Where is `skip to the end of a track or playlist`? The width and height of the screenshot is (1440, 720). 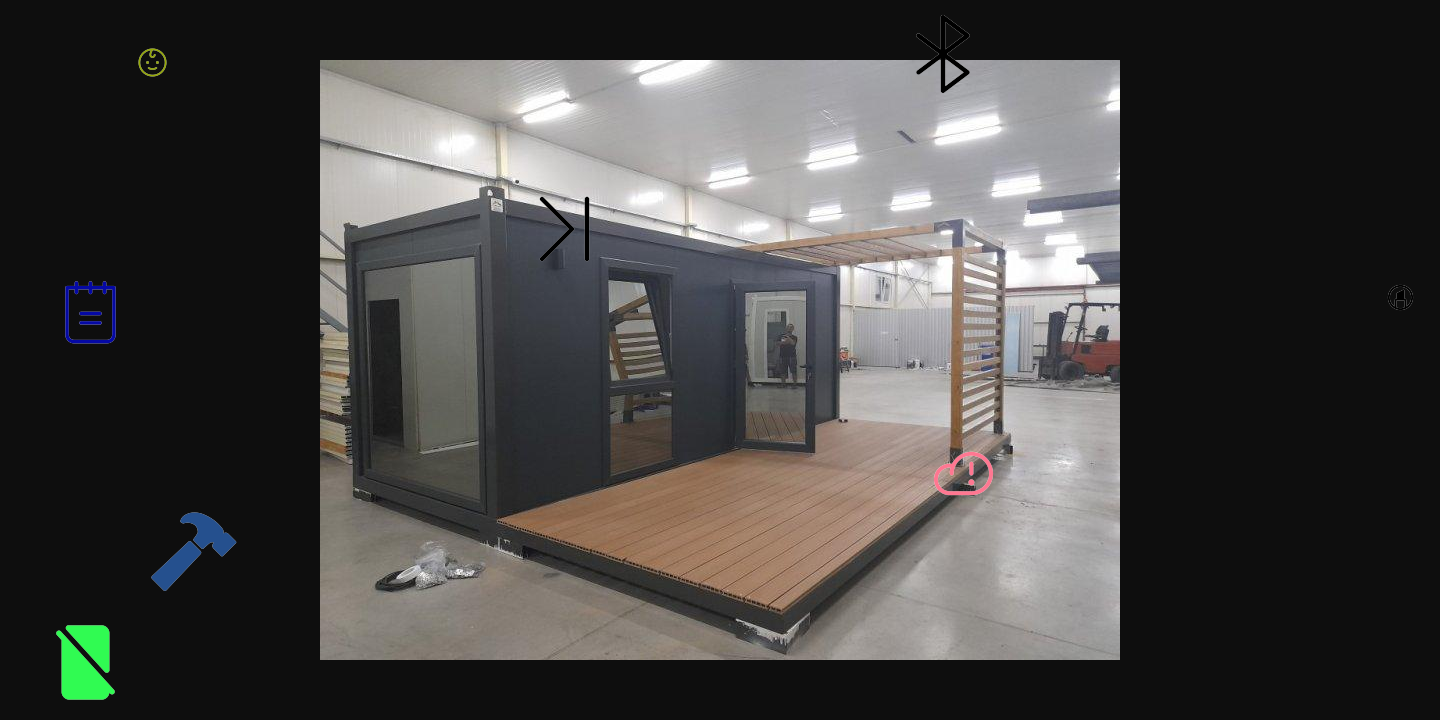 skip to the end of a track or playlist is located at coordinates (566, 229).